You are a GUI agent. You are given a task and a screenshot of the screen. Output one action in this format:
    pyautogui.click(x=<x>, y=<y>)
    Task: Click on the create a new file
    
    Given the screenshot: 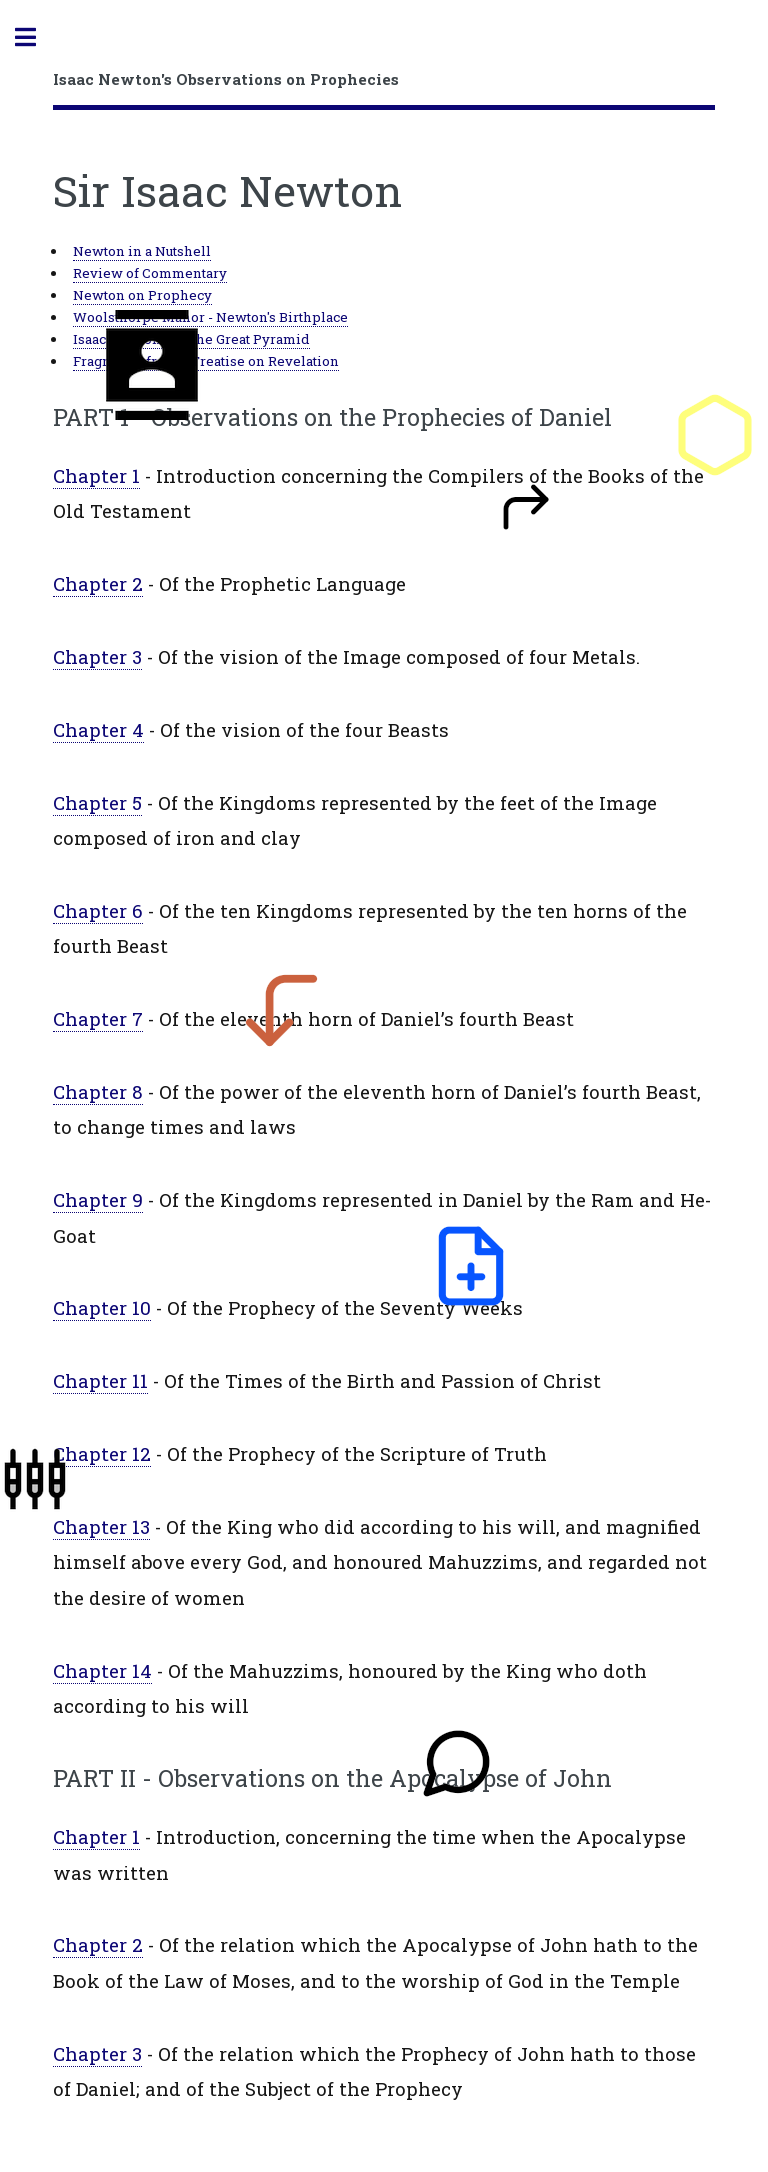 What is the action you would take?
    pyautogui.click(x=471, y=1266)
    